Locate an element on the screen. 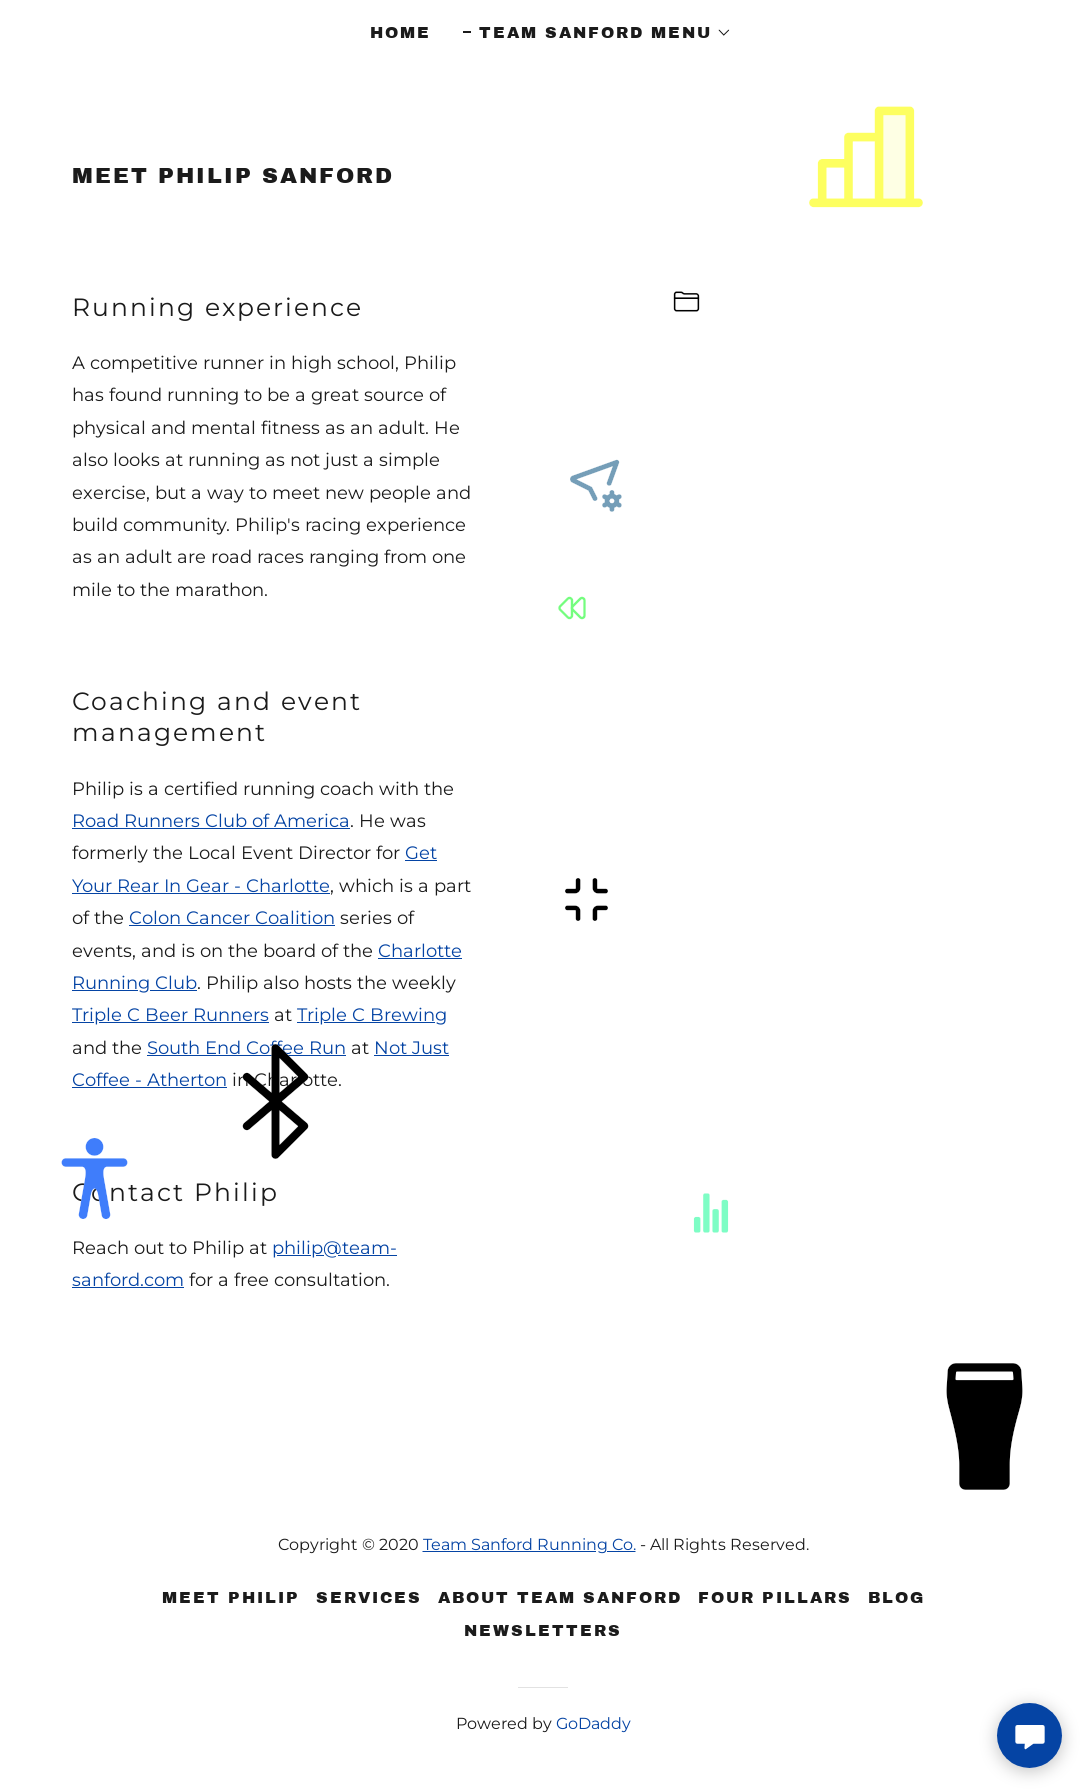  rewind or skip backward in media playback is located at coordinates (572, 608).